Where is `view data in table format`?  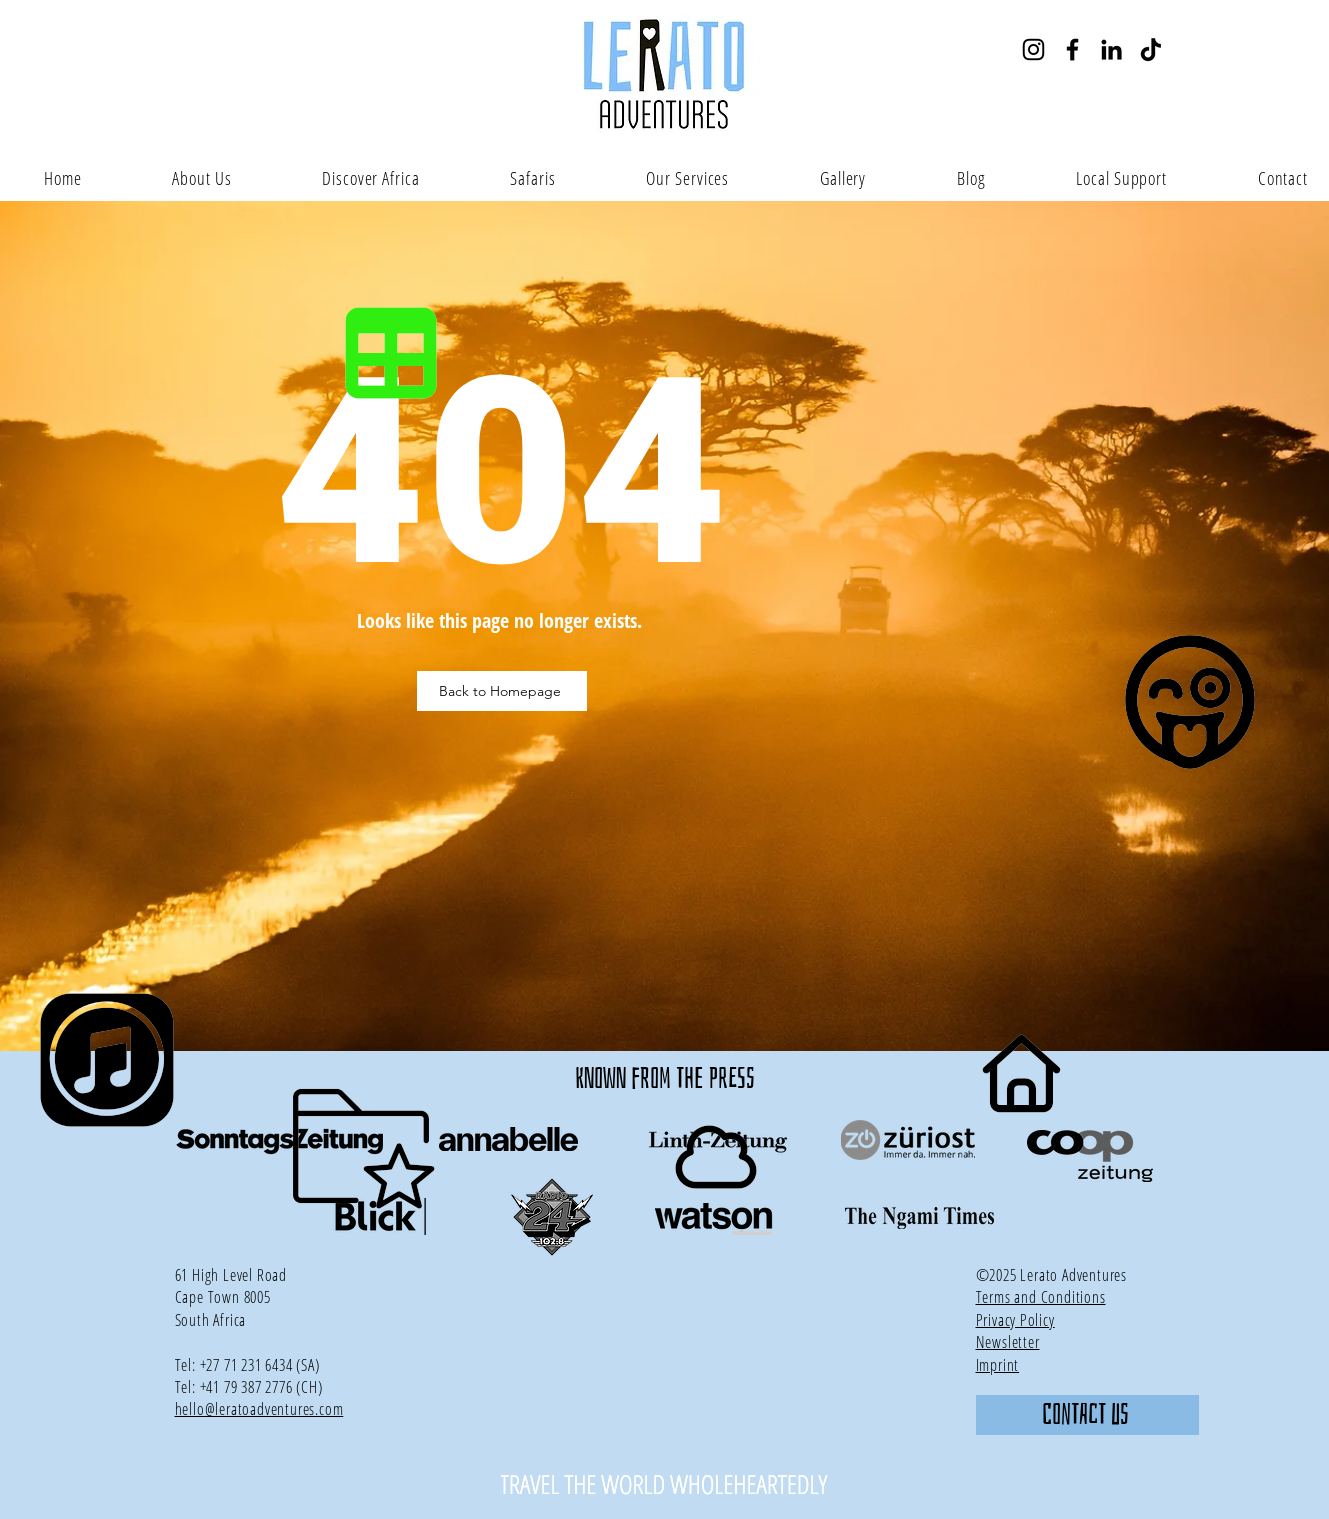
view data in table format is located at coordinates (391, 353).